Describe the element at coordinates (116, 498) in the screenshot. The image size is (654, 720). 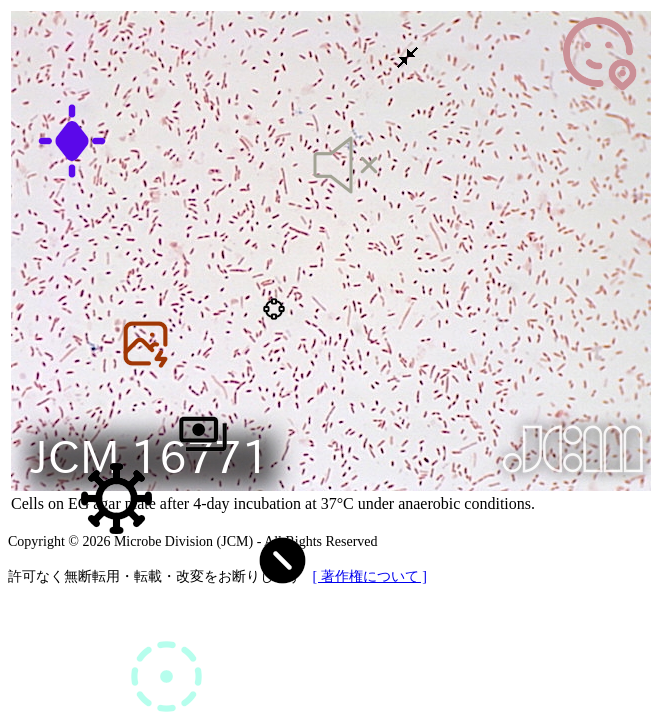
I see `indicates virus or malware detected` at that location.